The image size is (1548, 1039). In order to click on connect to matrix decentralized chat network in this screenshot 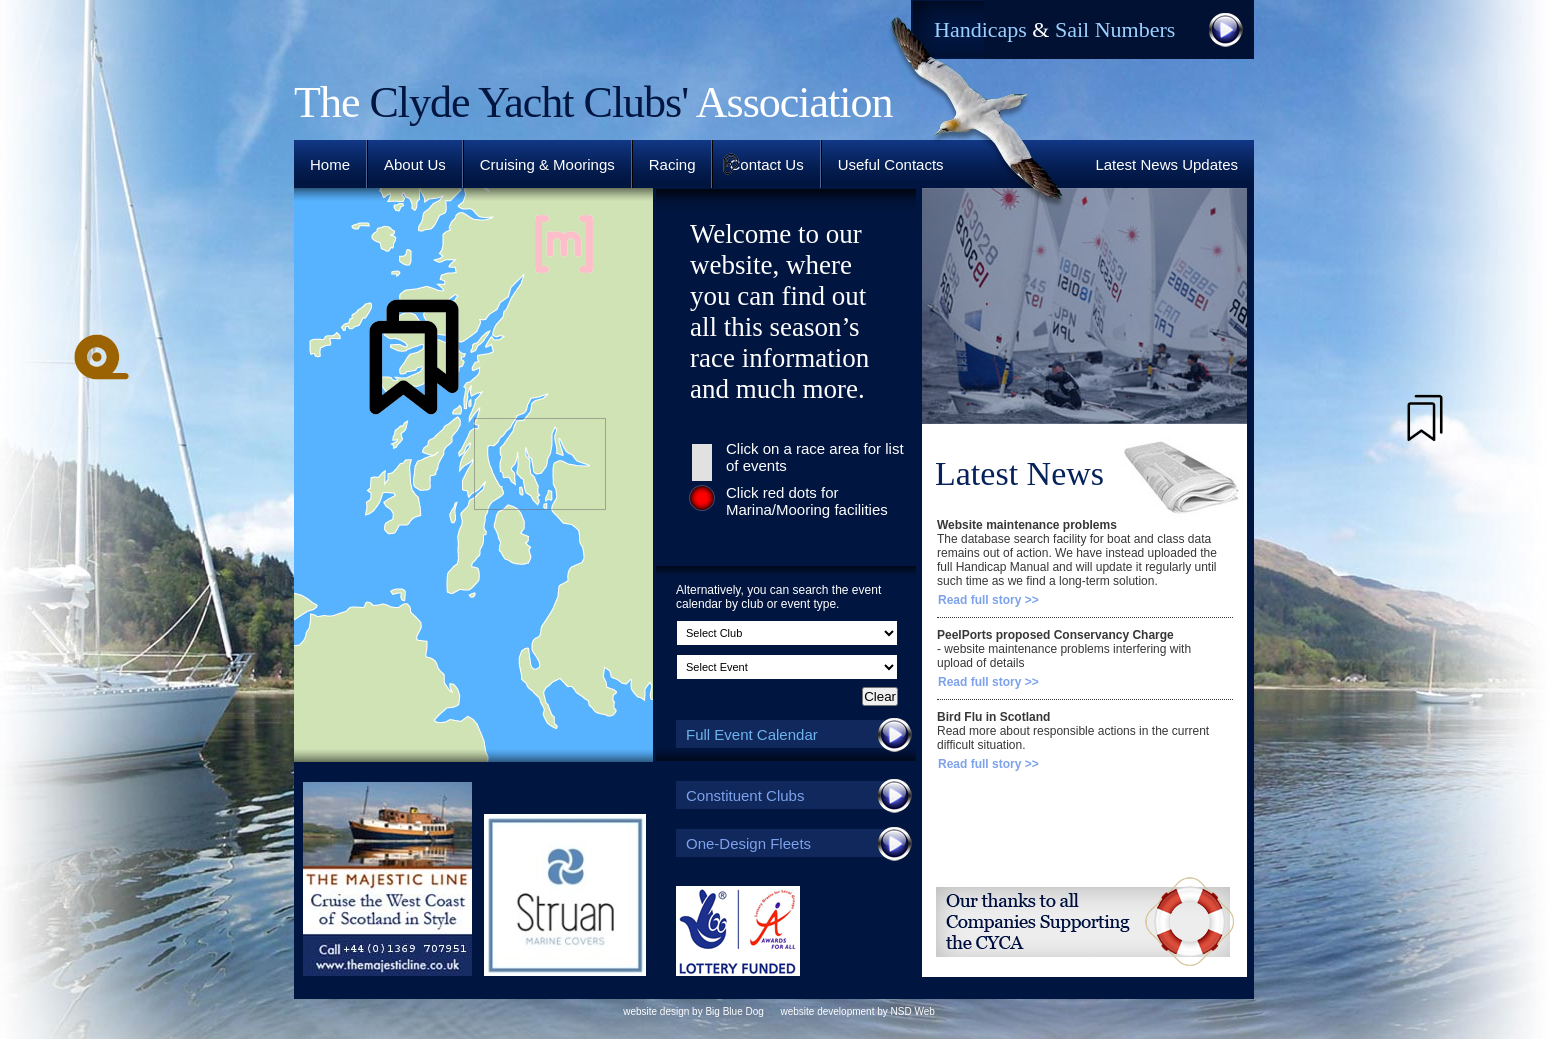, I will do `click(564, 244)`.